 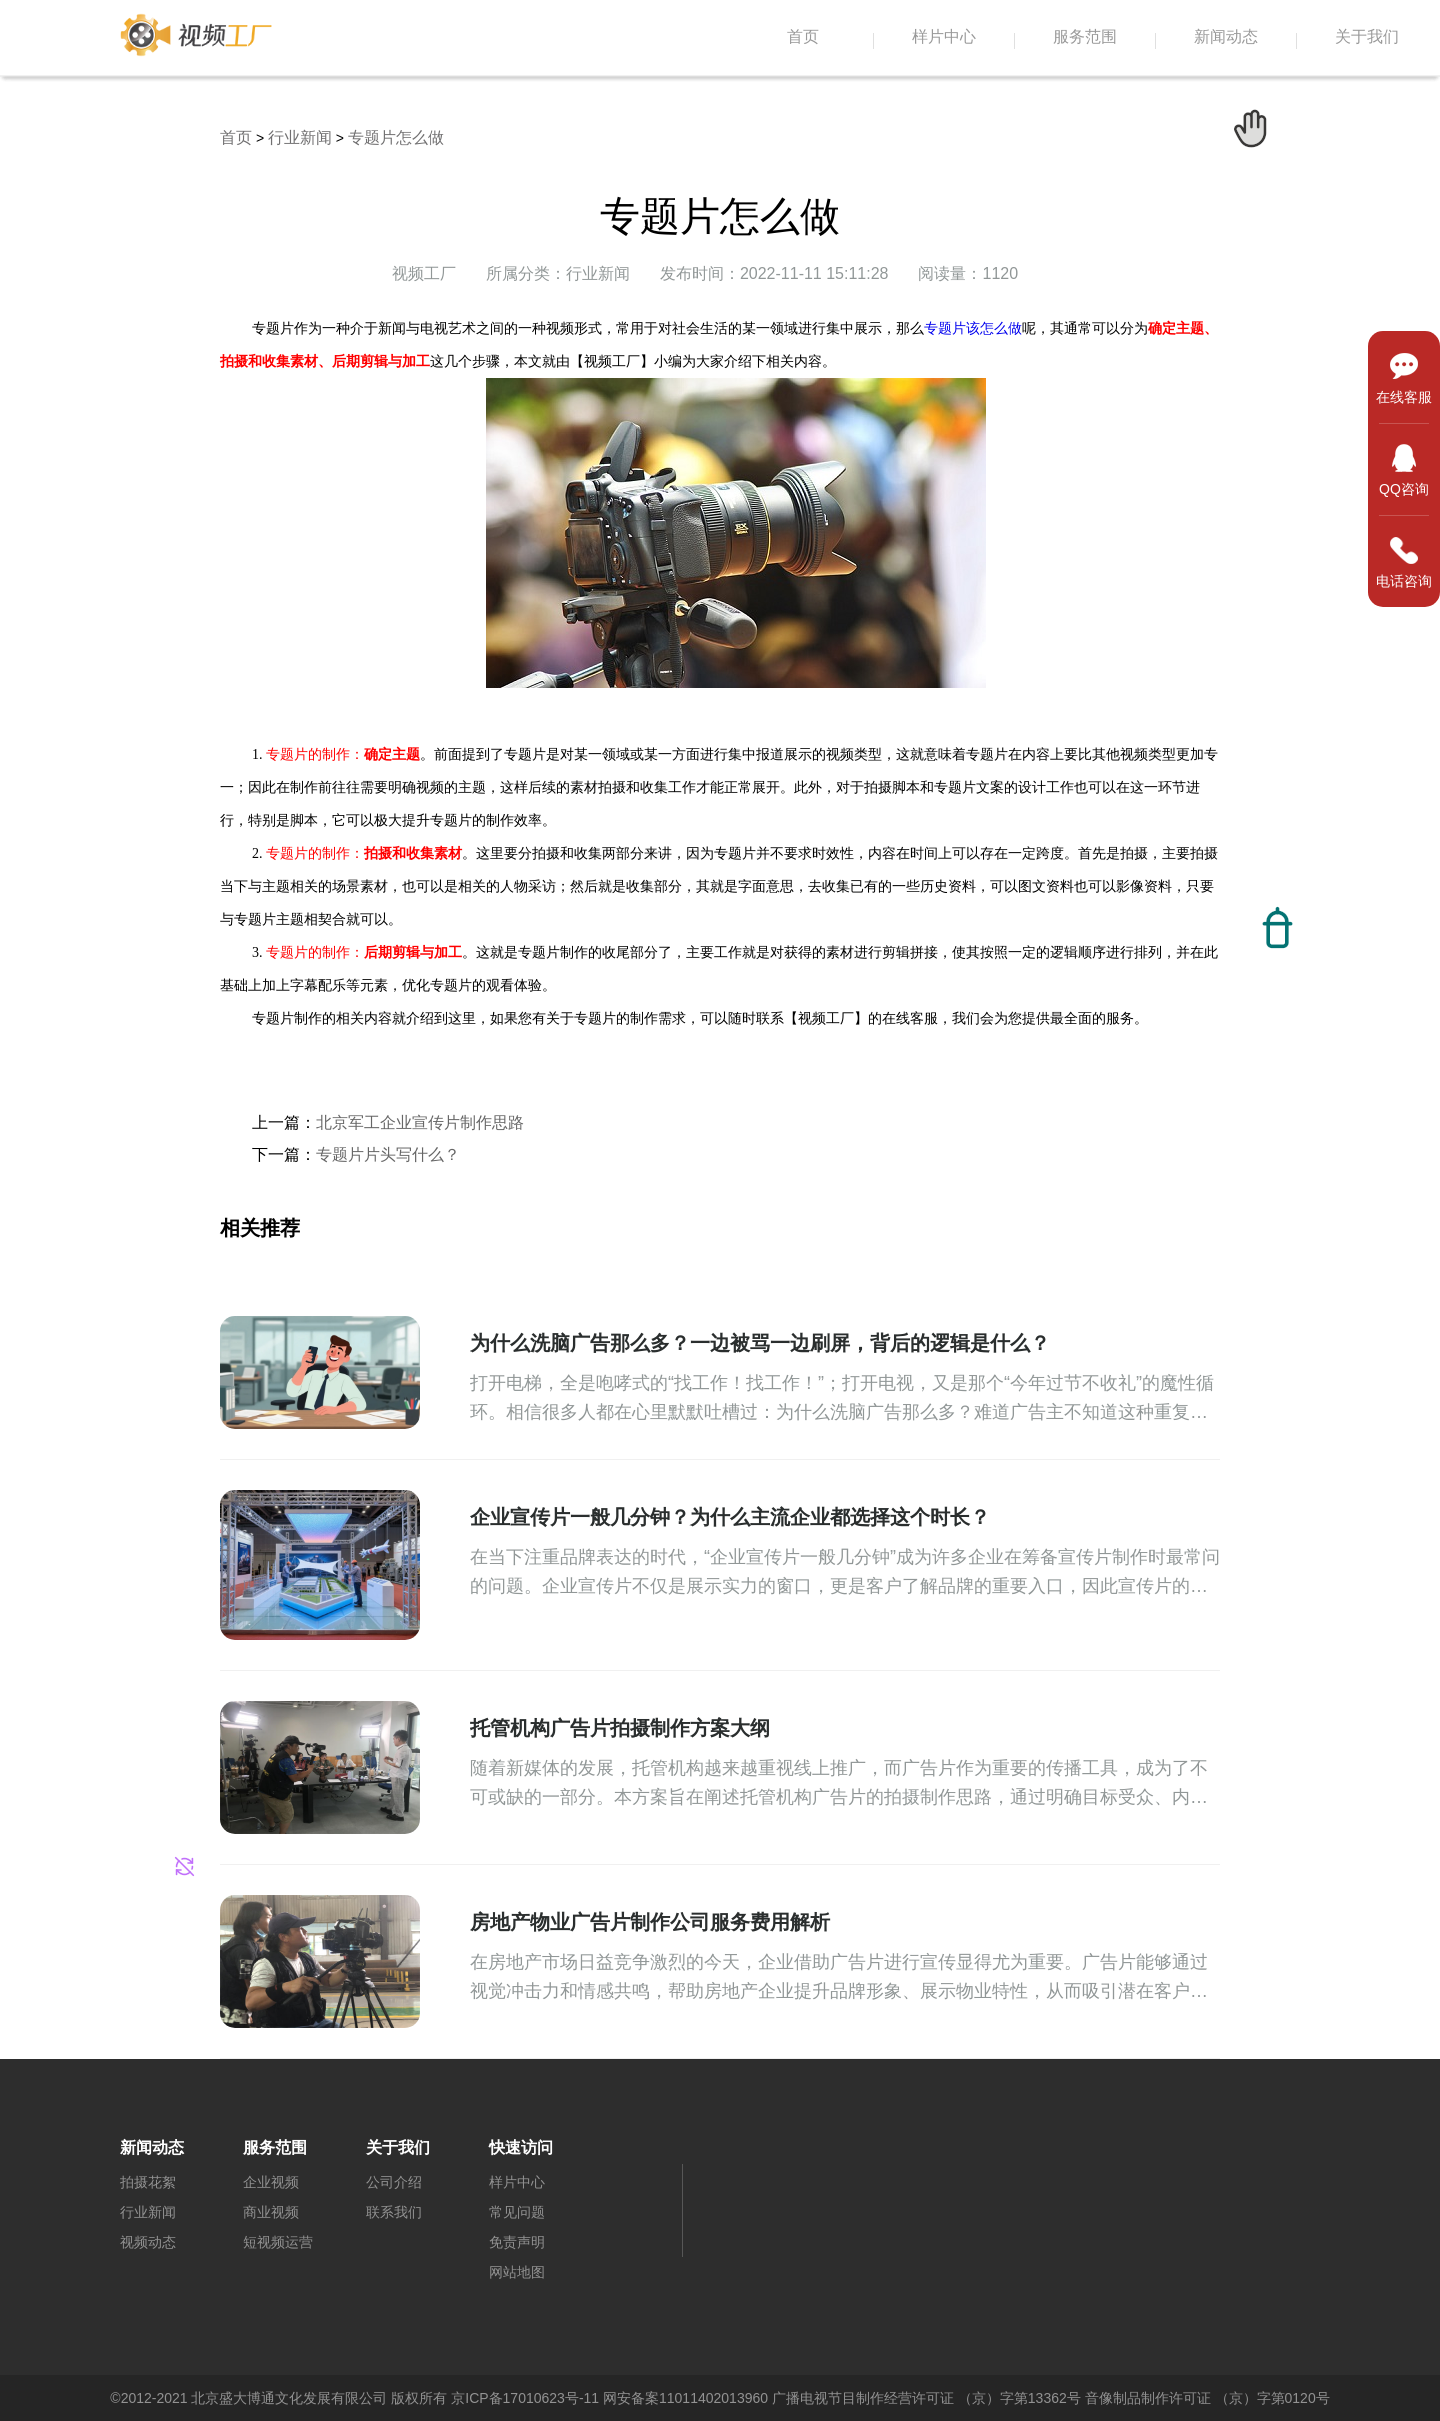 I want to click on stop or pause an action, so click(x=1251, y=128).